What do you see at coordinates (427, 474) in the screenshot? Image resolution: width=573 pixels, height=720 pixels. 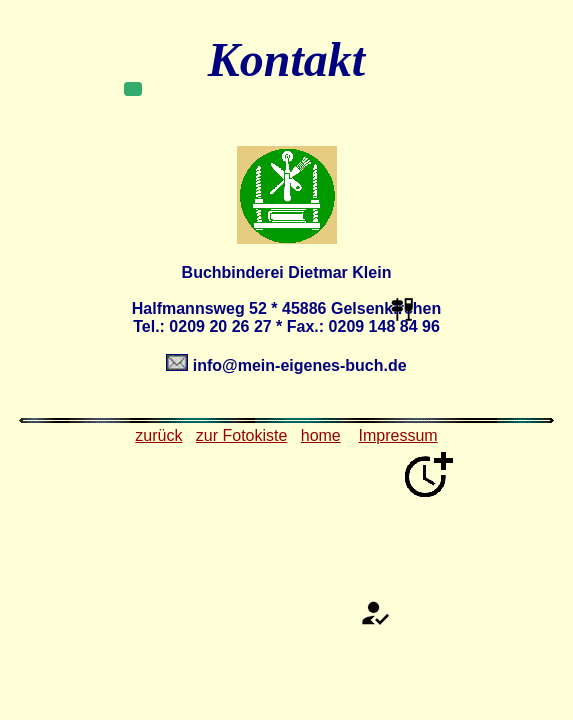 I see `add more time to a timer or deadline` at bounding box center [427, 474].